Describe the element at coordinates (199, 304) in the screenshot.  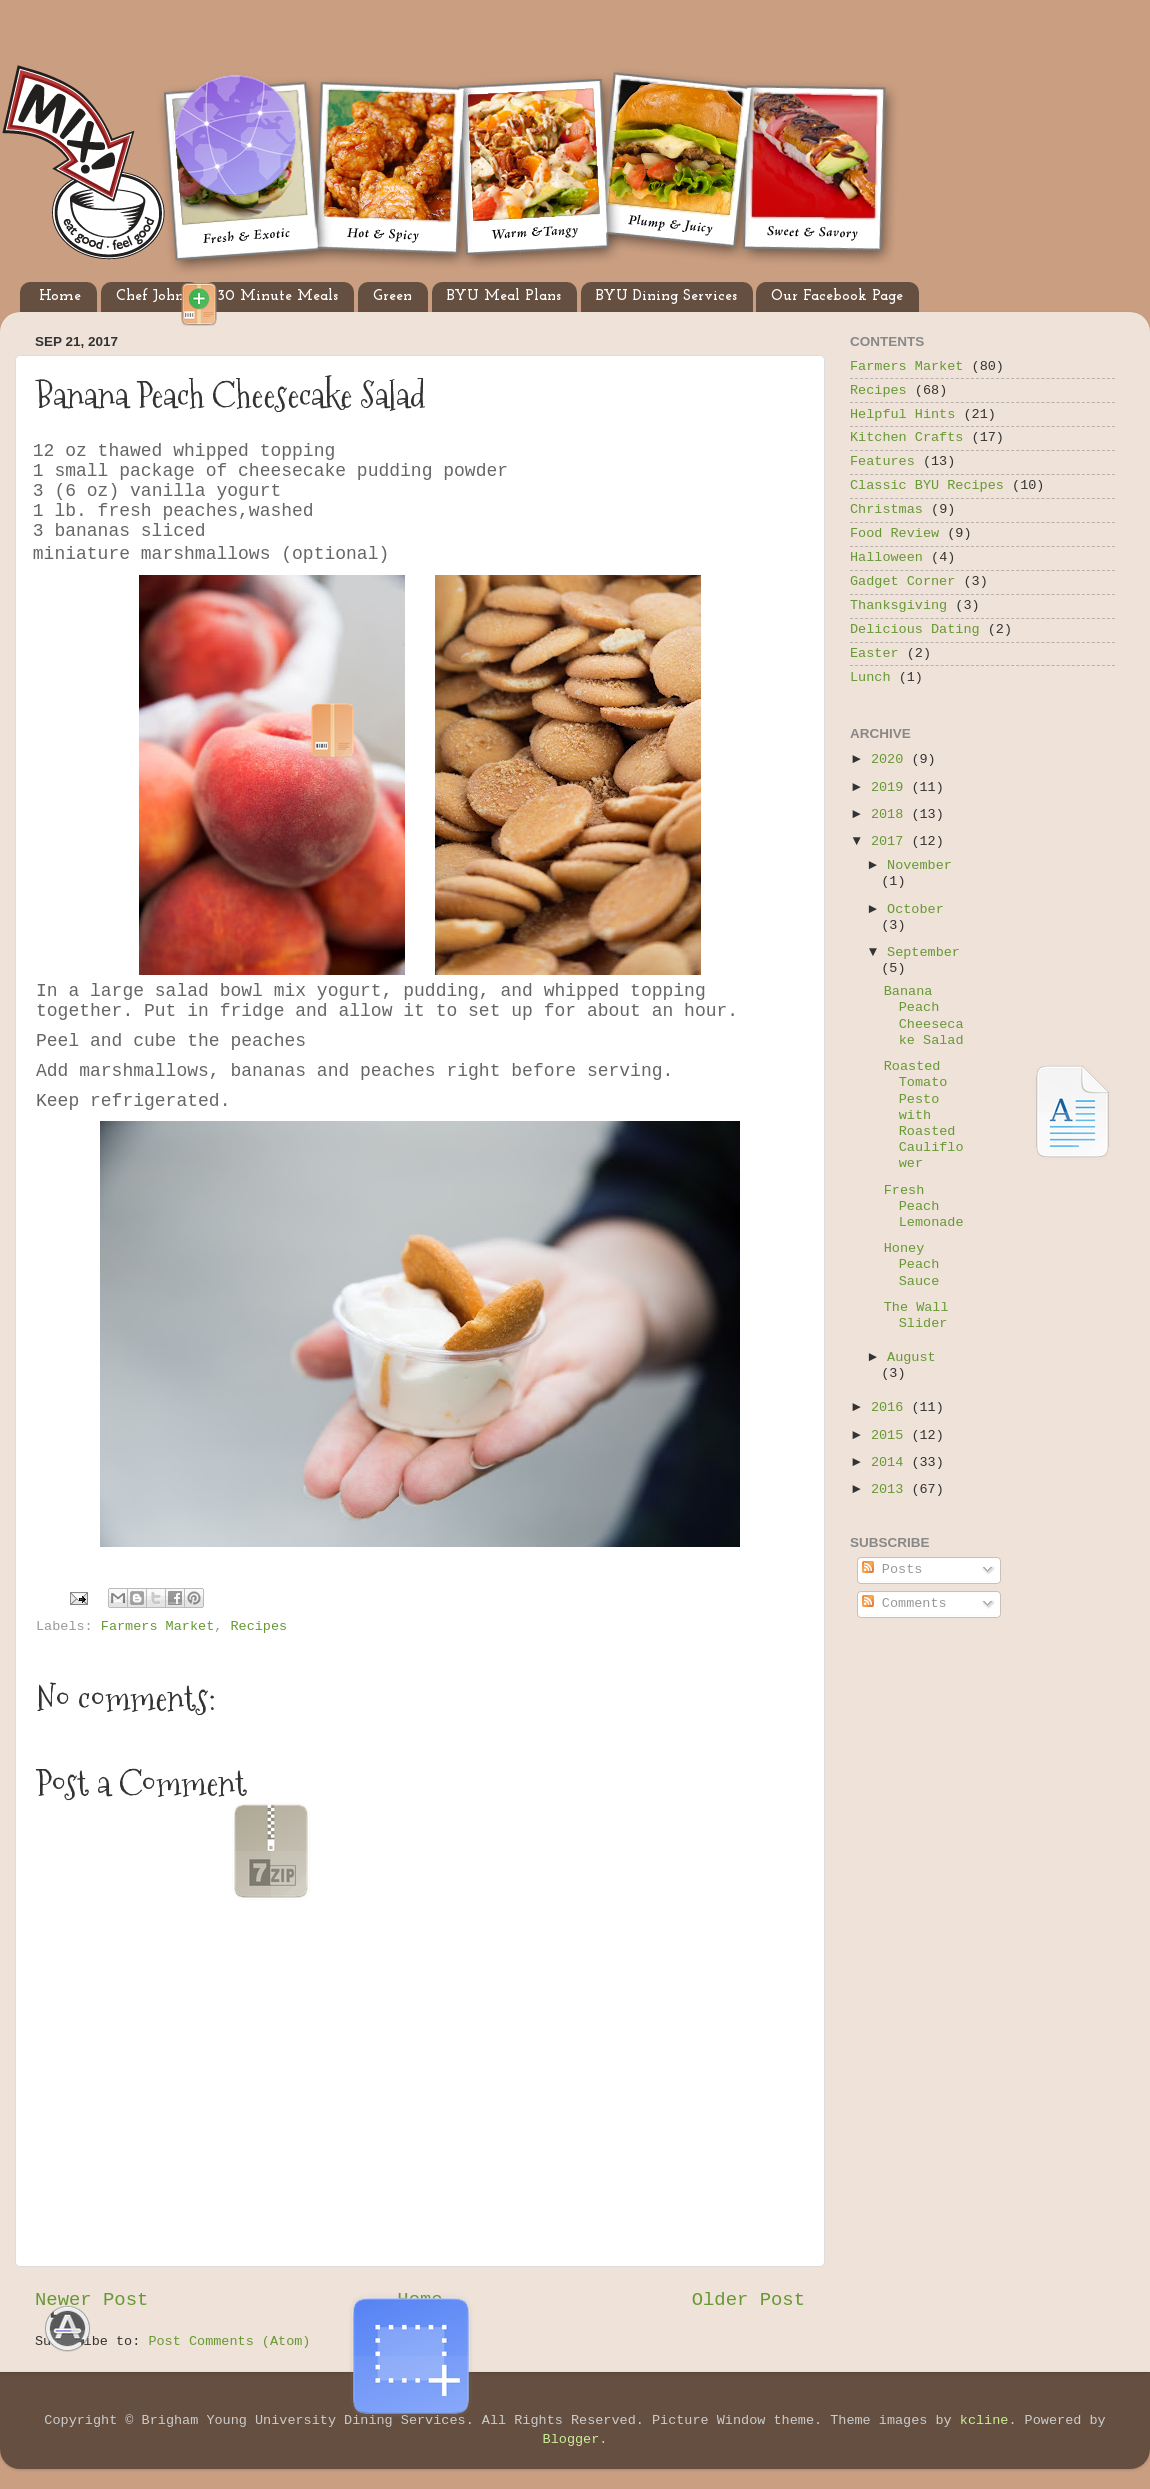
I see `add a new software package` at that location.